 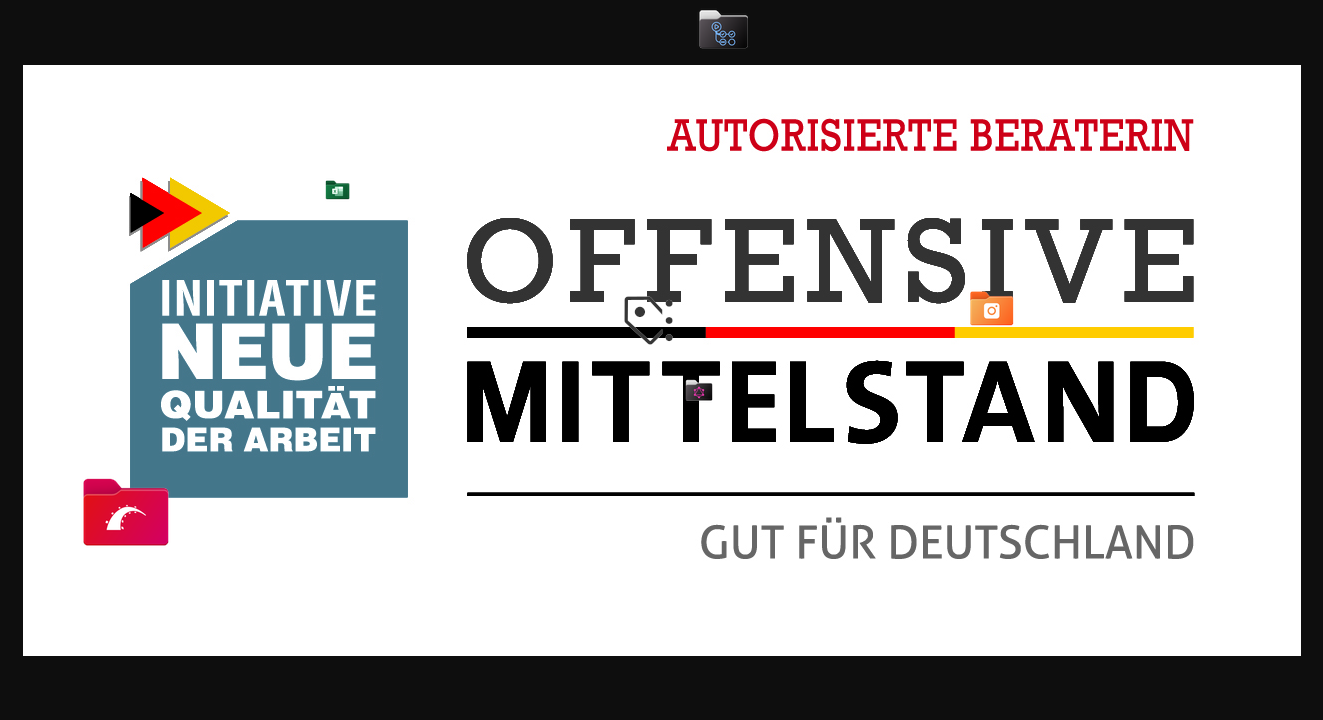 What do you see at coordinates (991, 309) in the screenshot?
I see `open 4K Stogram downloads folder` at bounding box center [991, 309].